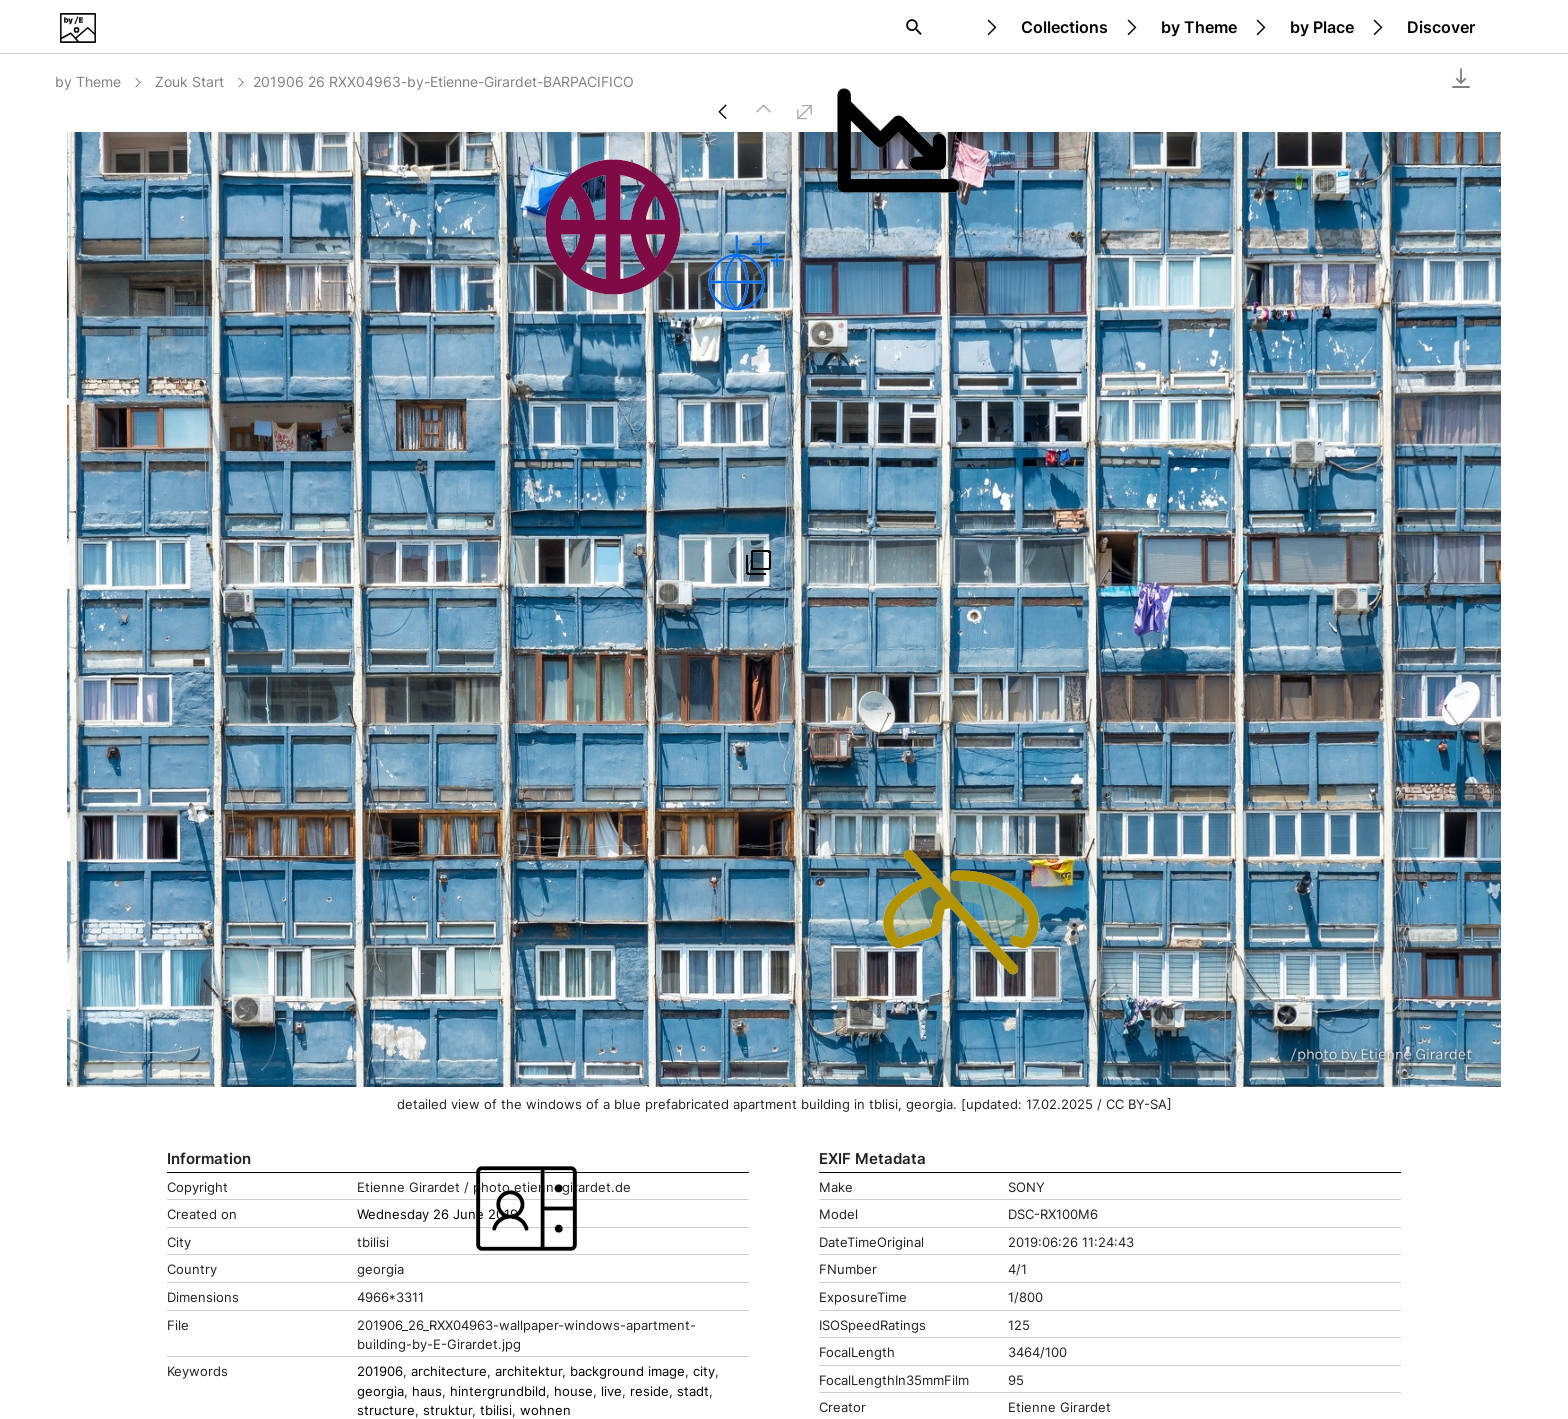  I want to click on access party or event mode, so click(742, 274).